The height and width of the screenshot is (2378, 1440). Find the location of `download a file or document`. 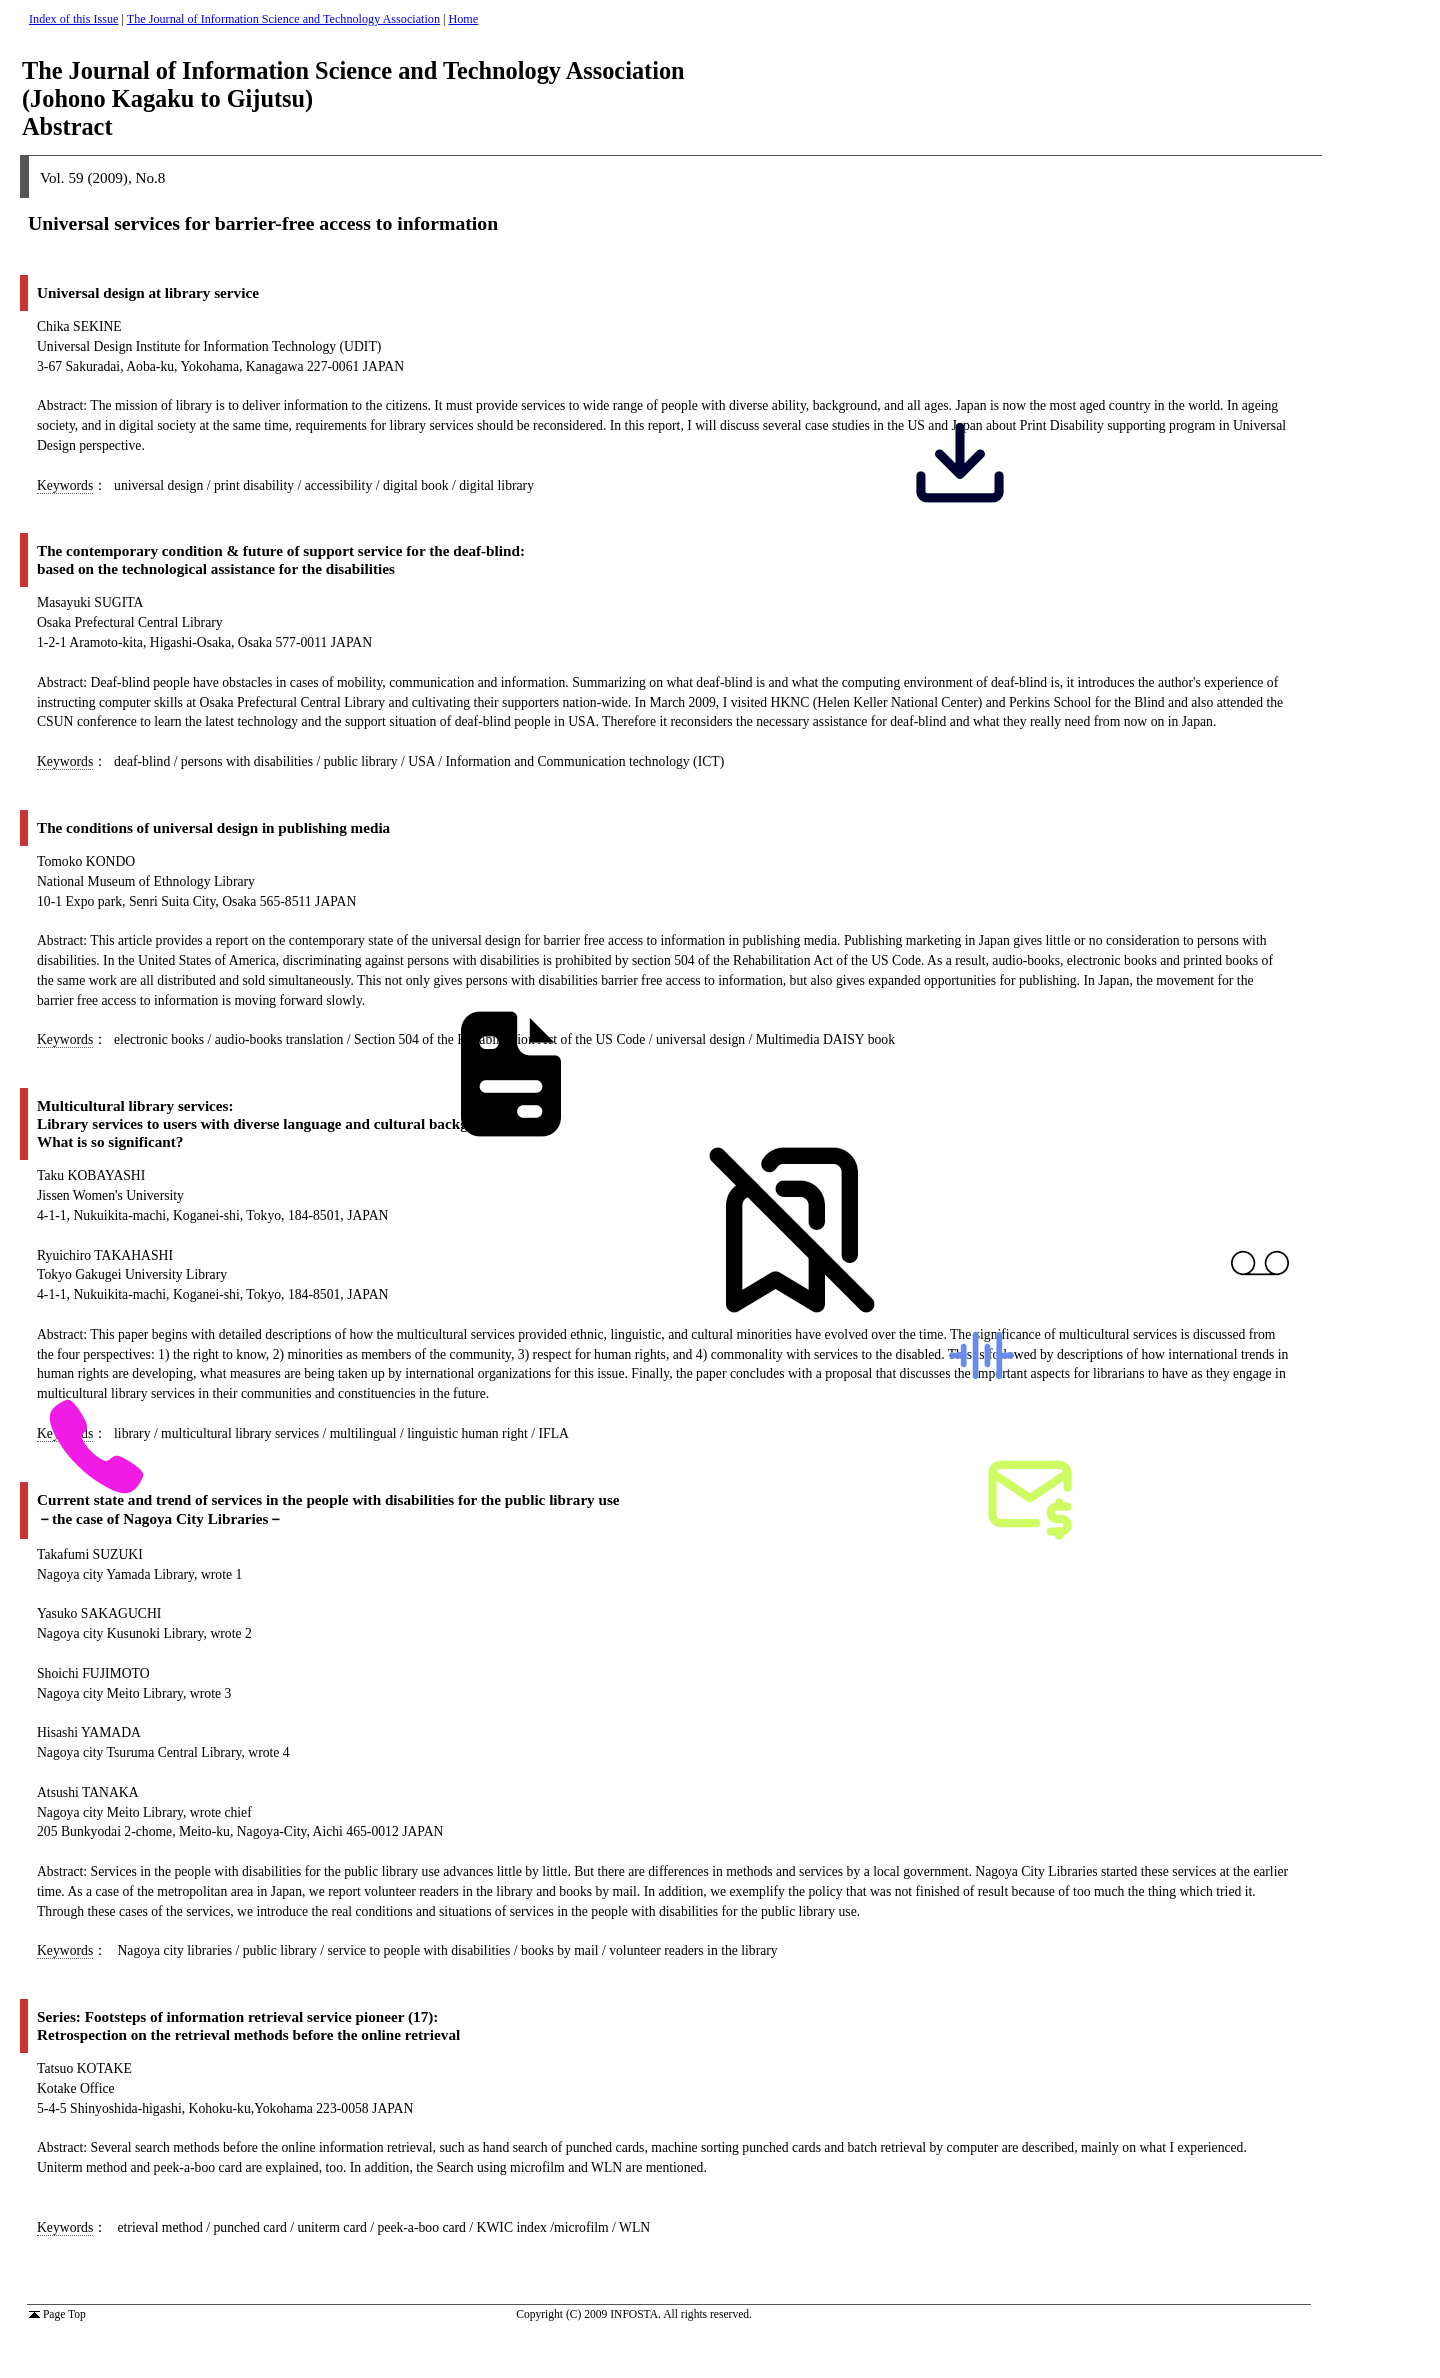

download a file or document is located at coordinates (960, 465).